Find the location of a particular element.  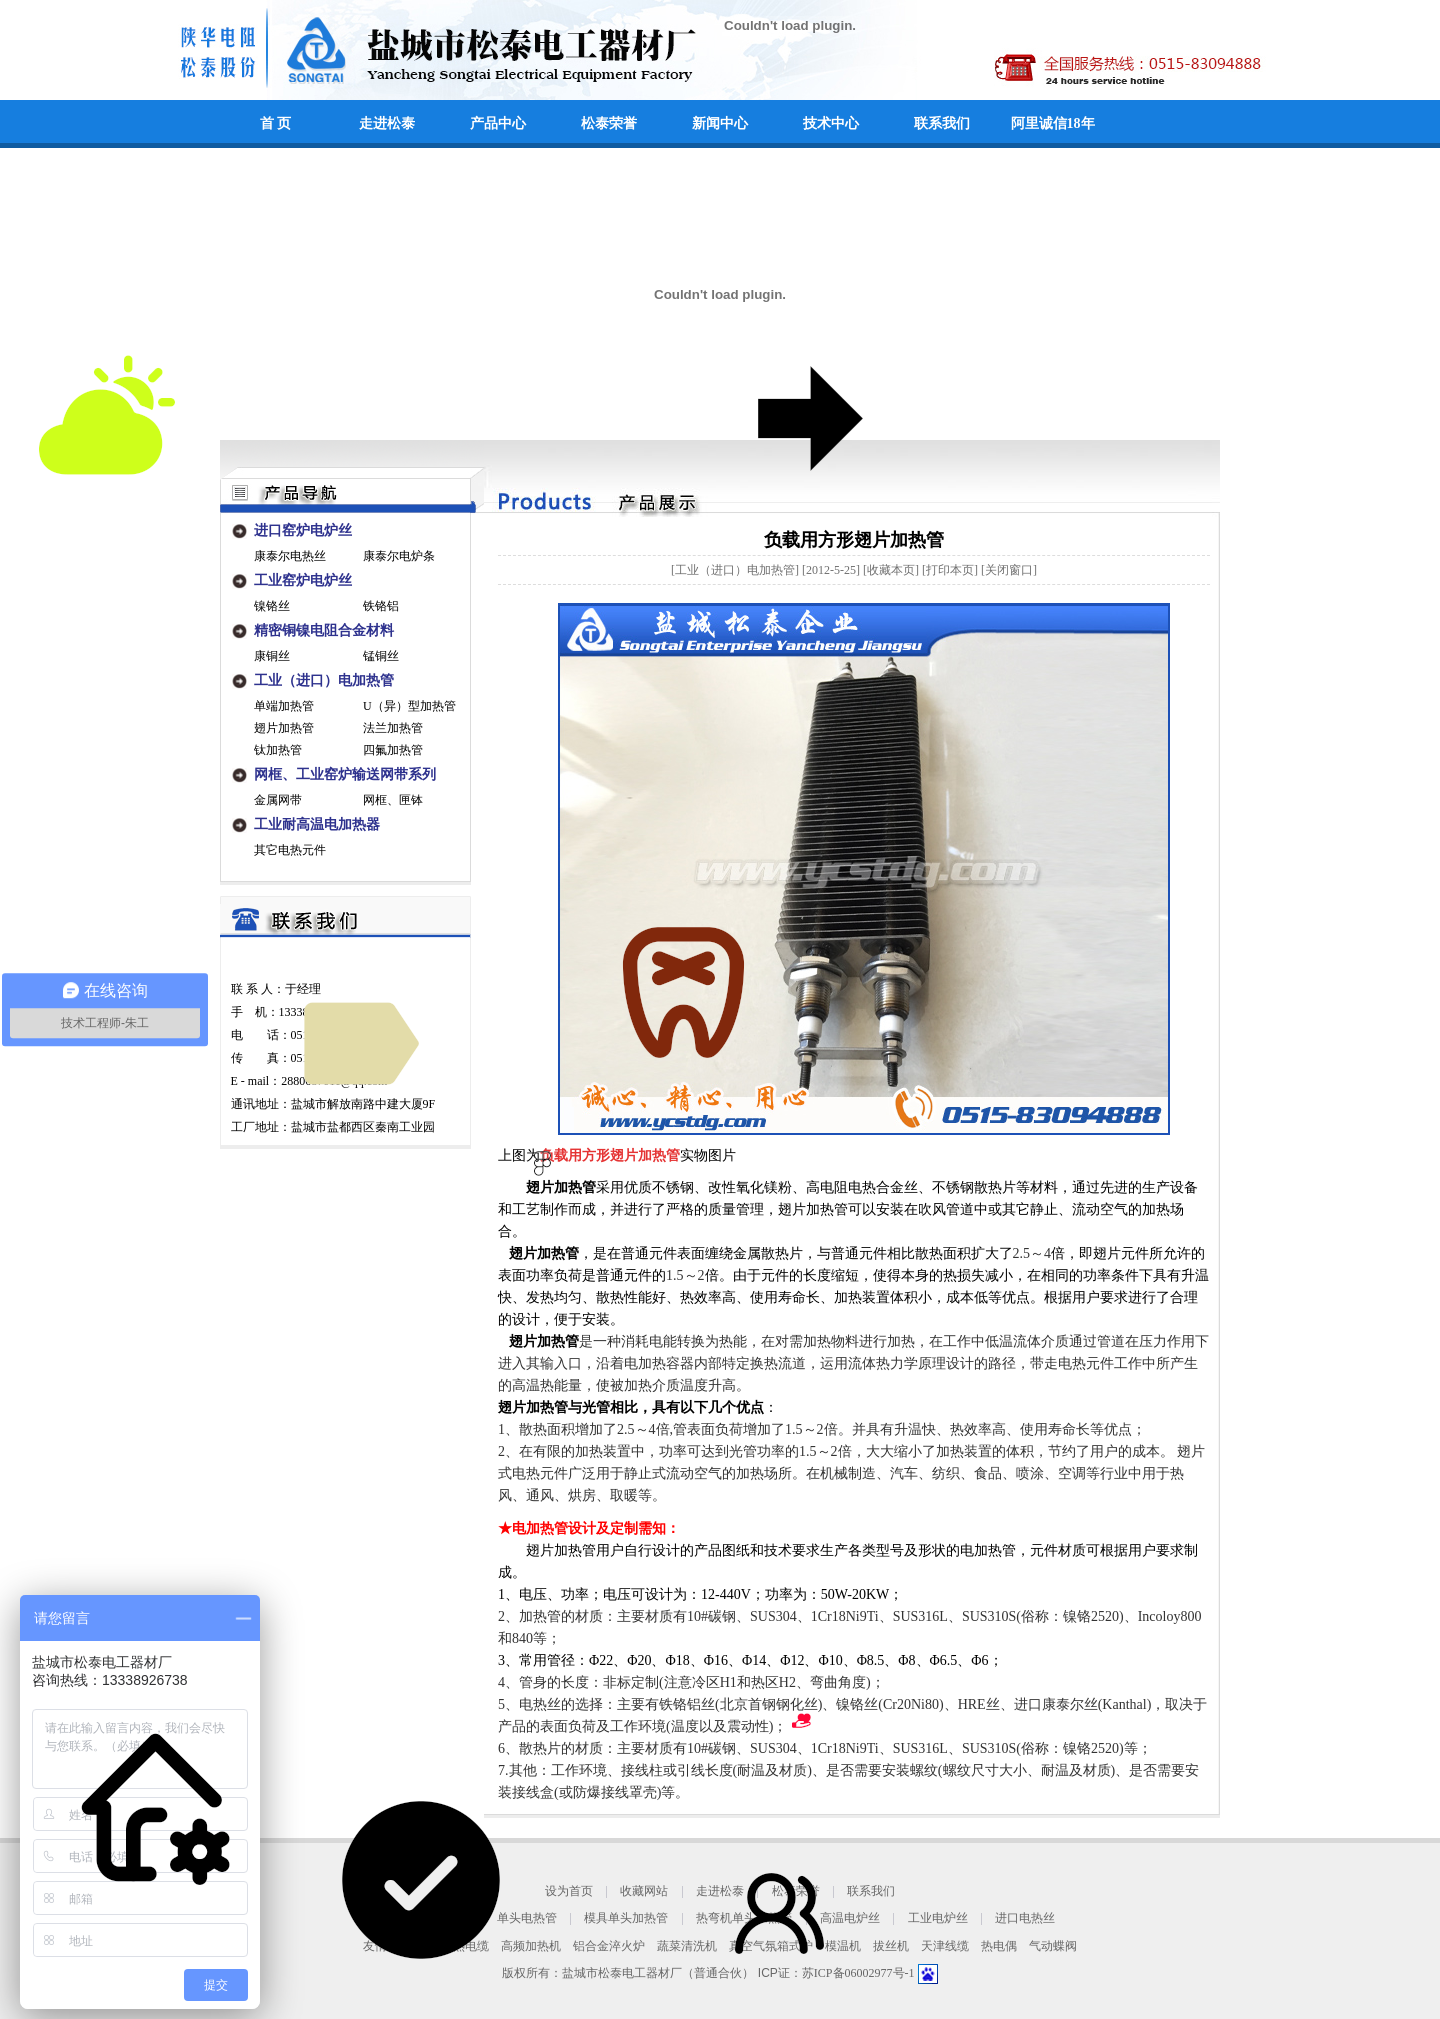

access dental or oral health features is located at coordinates (683, 992).